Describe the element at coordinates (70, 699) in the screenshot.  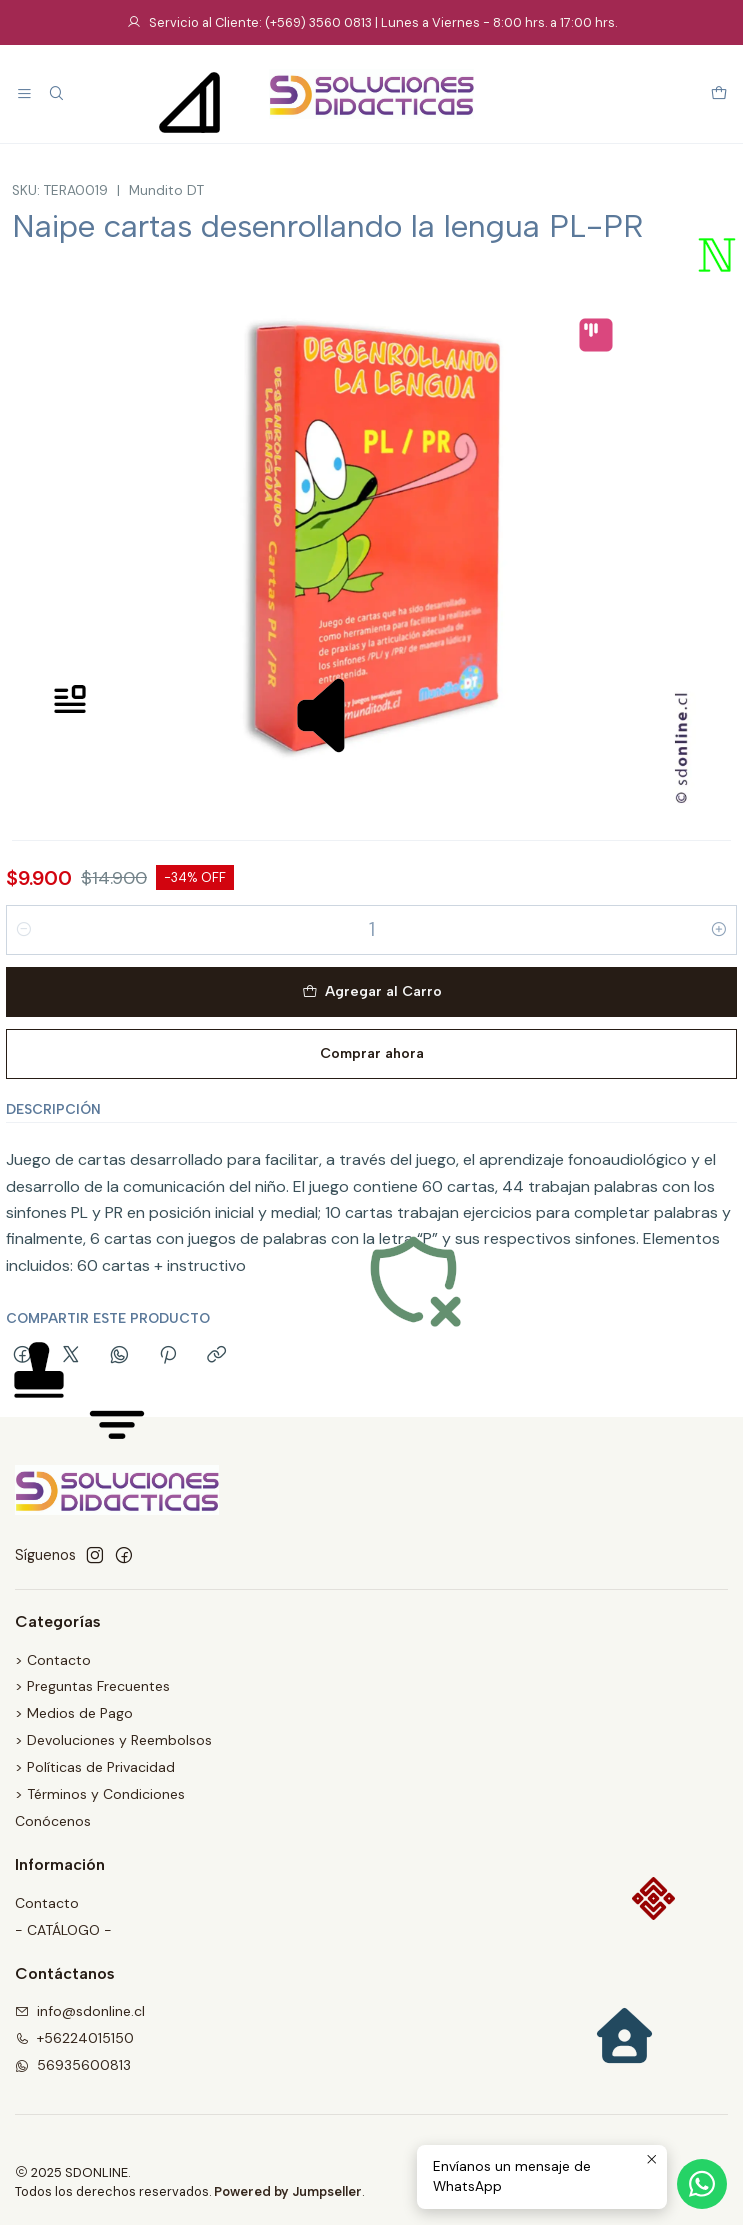
I see `align element to the right of text` at that location.